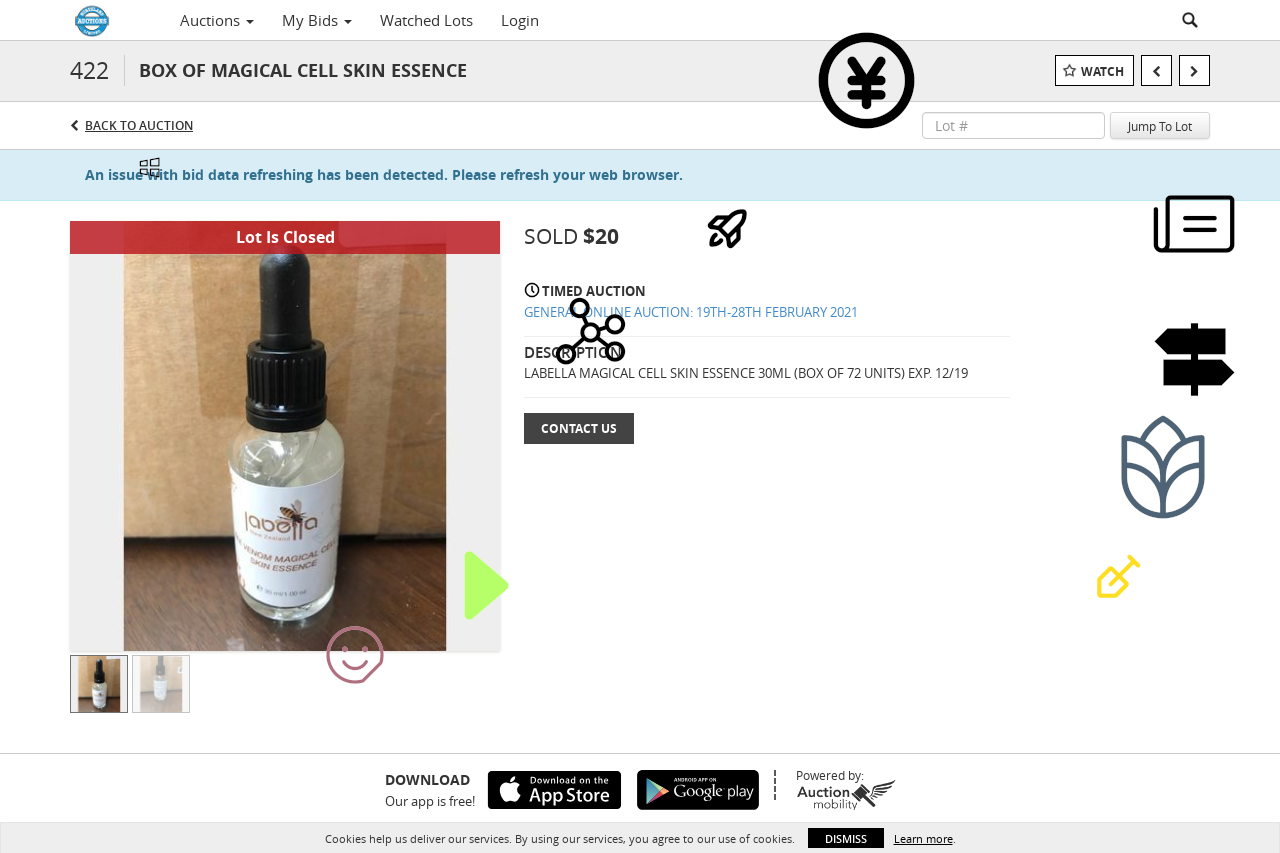  Describe the element at coordinates (728, 228) in the screenshot. I see `launch or deploy a project` at that location.